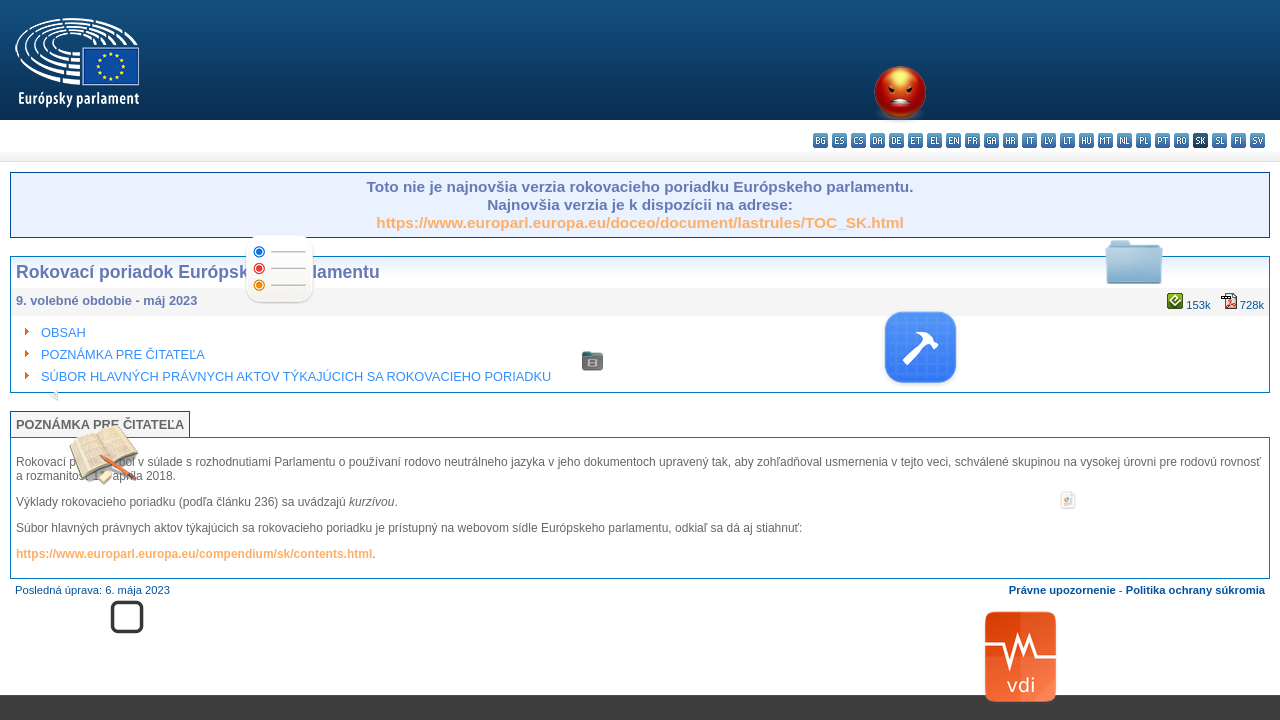 This screenshot has width=1280, height=720. I want to click on virtualbox virtual disk image file, so click(1020, 656).